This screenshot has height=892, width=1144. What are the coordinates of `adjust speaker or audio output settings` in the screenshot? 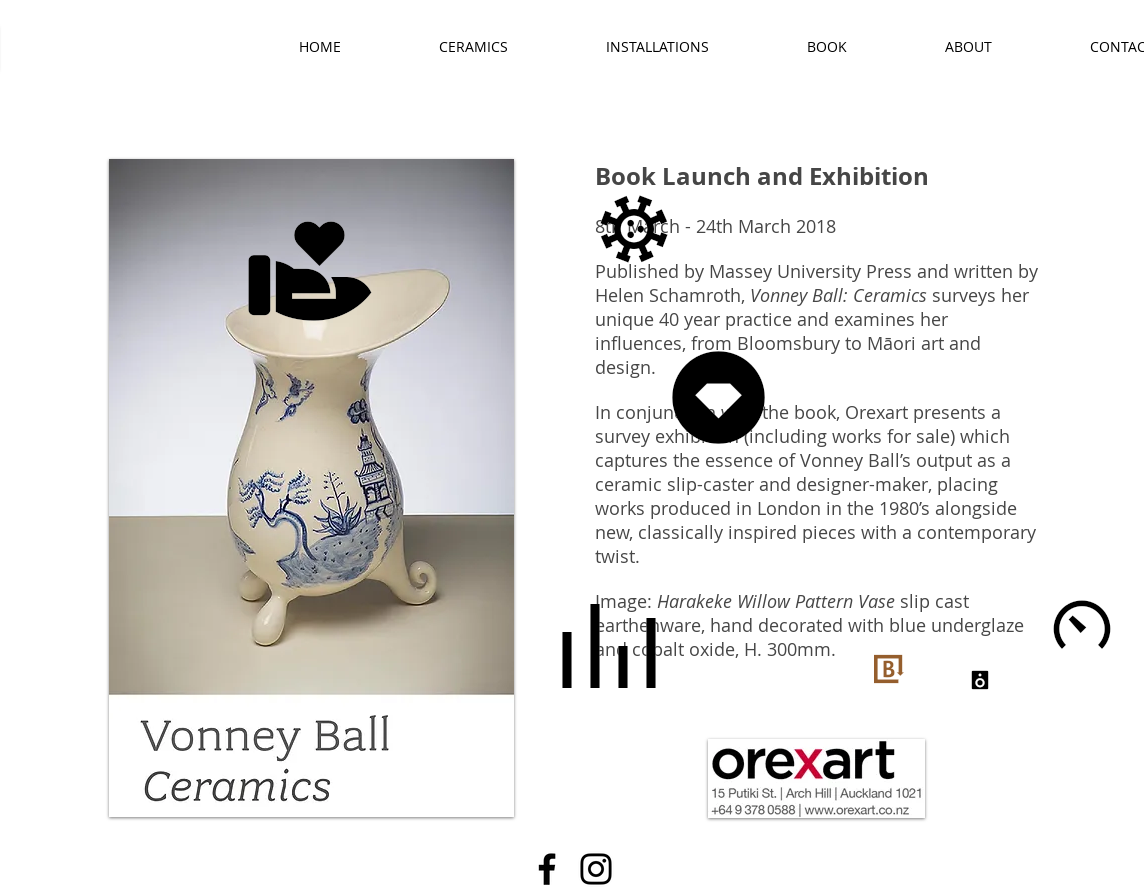 It's located at (980, 680).